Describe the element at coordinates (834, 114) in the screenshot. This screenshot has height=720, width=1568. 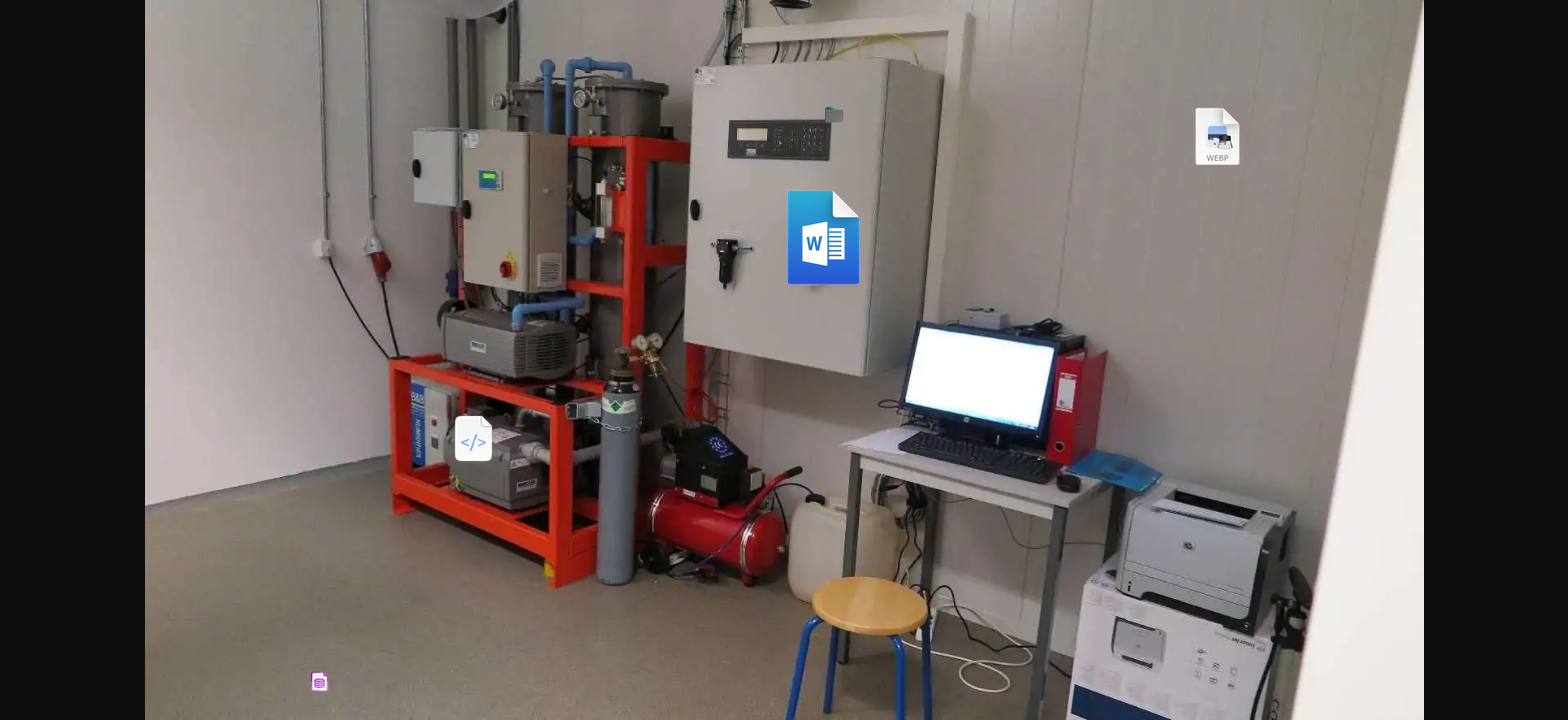
I see `open folder to view contents` at that location.